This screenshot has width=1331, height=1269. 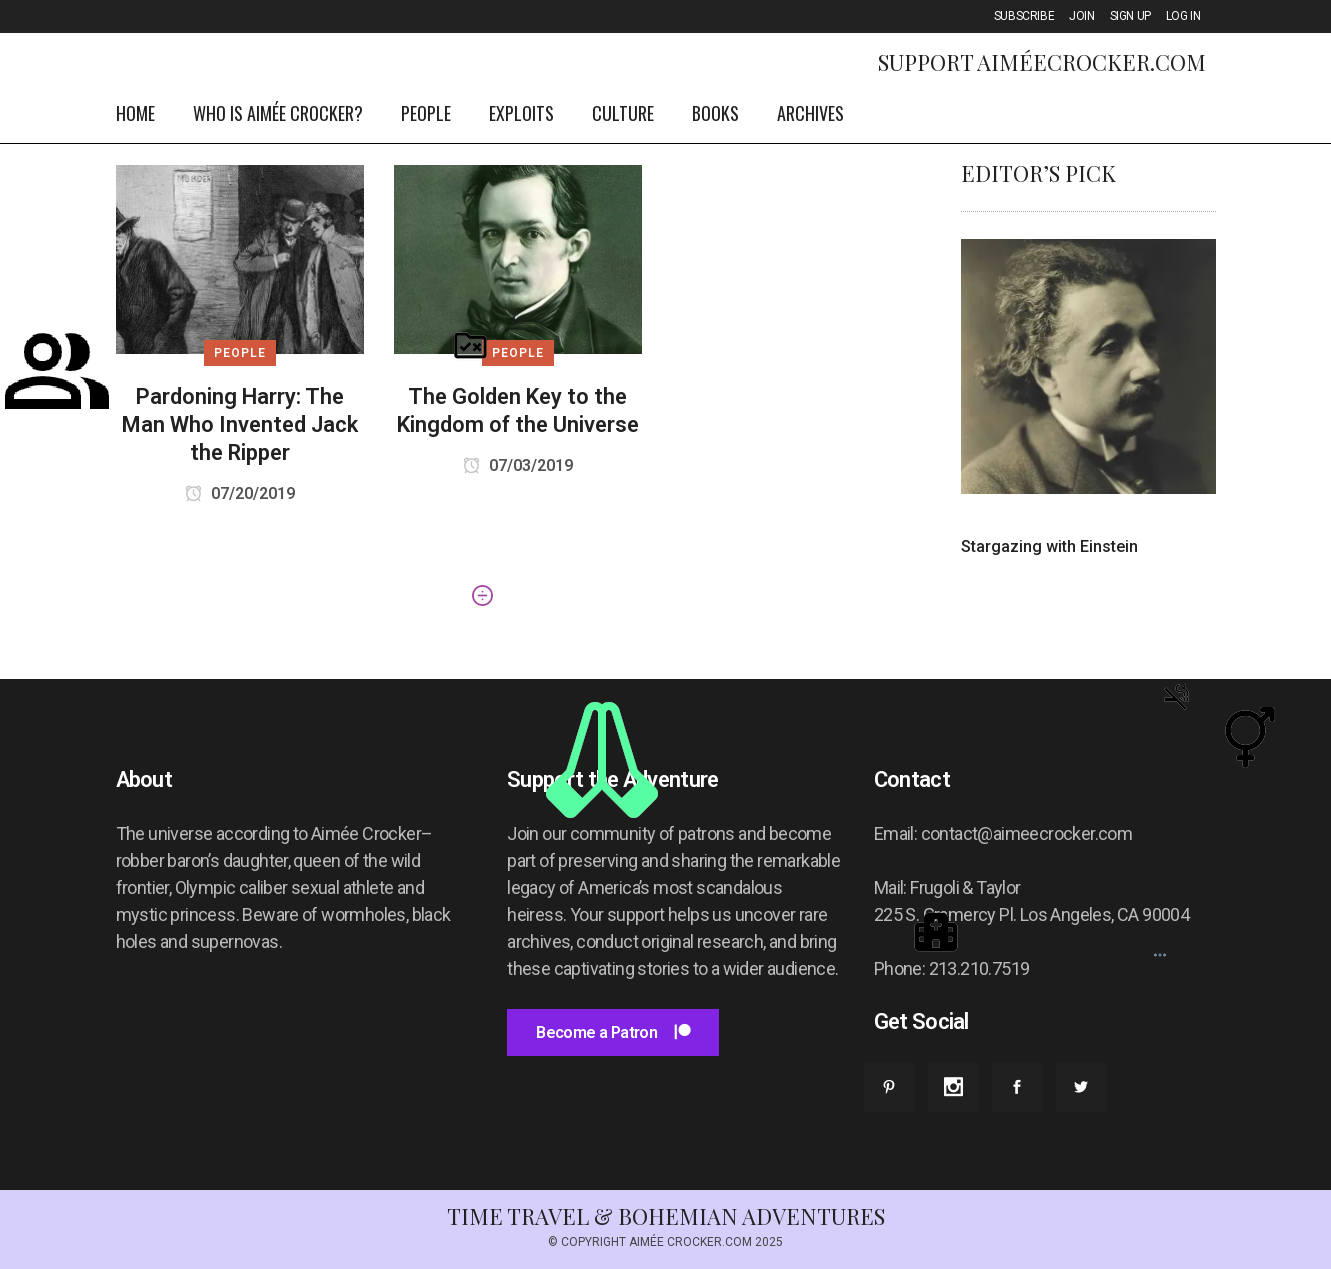 What do you see at coordinates (1160, 955) in the screenshot?
I see `access more options or actions` at bounding box center [1160, 955].